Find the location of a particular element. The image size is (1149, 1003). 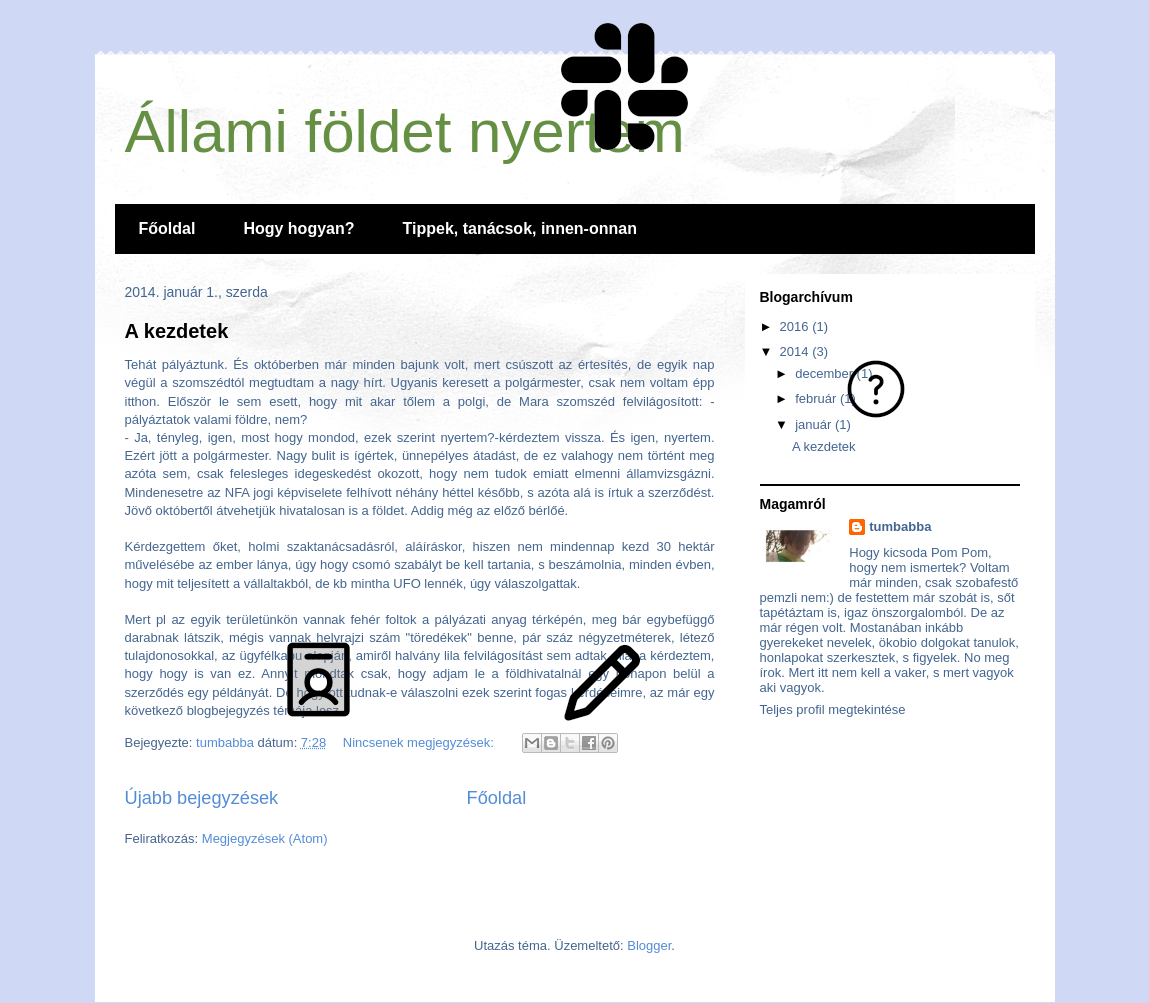

view your profile or identification details is located at coordinates (318, 679).